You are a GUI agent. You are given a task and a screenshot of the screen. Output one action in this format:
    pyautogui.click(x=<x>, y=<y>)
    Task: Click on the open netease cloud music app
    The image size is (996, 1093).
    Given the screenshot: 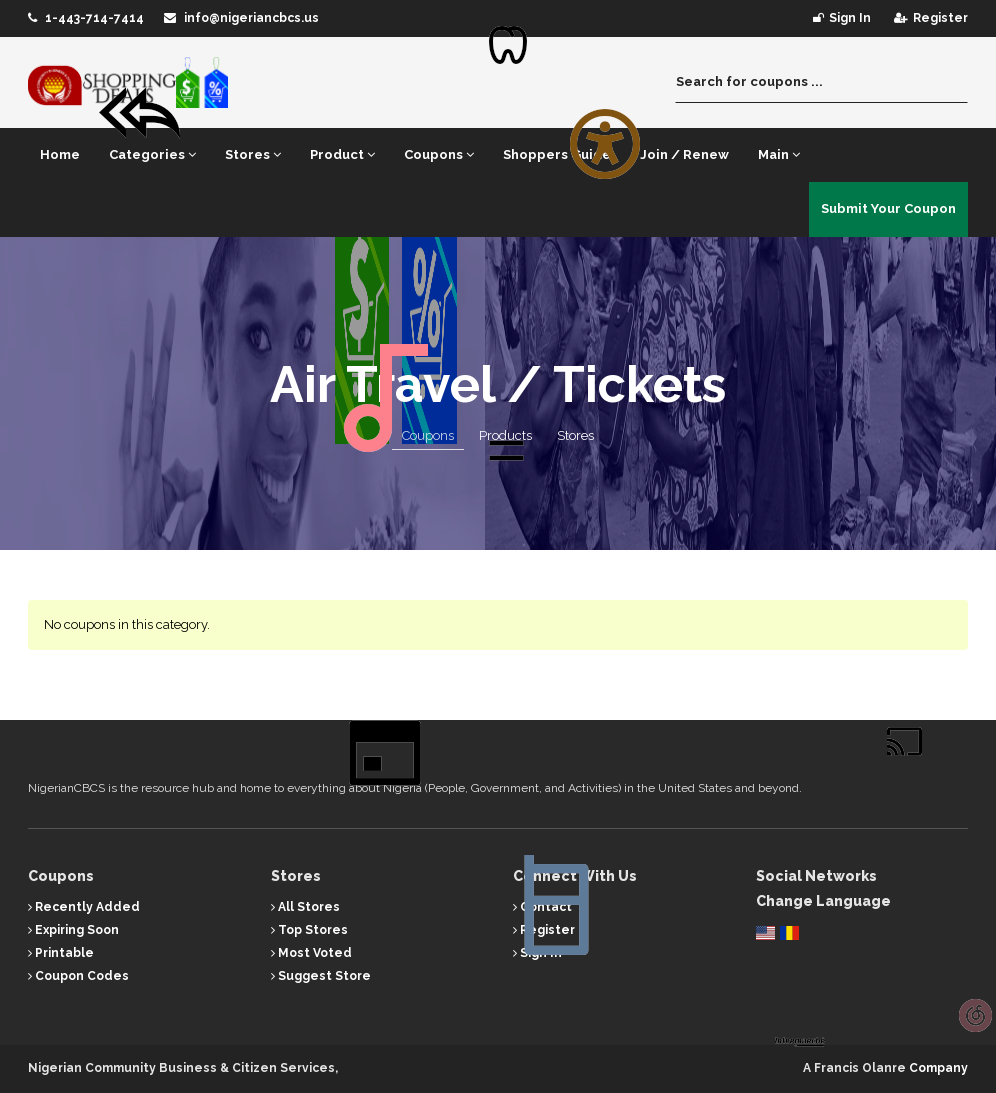 What is the action you would take?
    pyautogui.click(x=975, y=1015)
    